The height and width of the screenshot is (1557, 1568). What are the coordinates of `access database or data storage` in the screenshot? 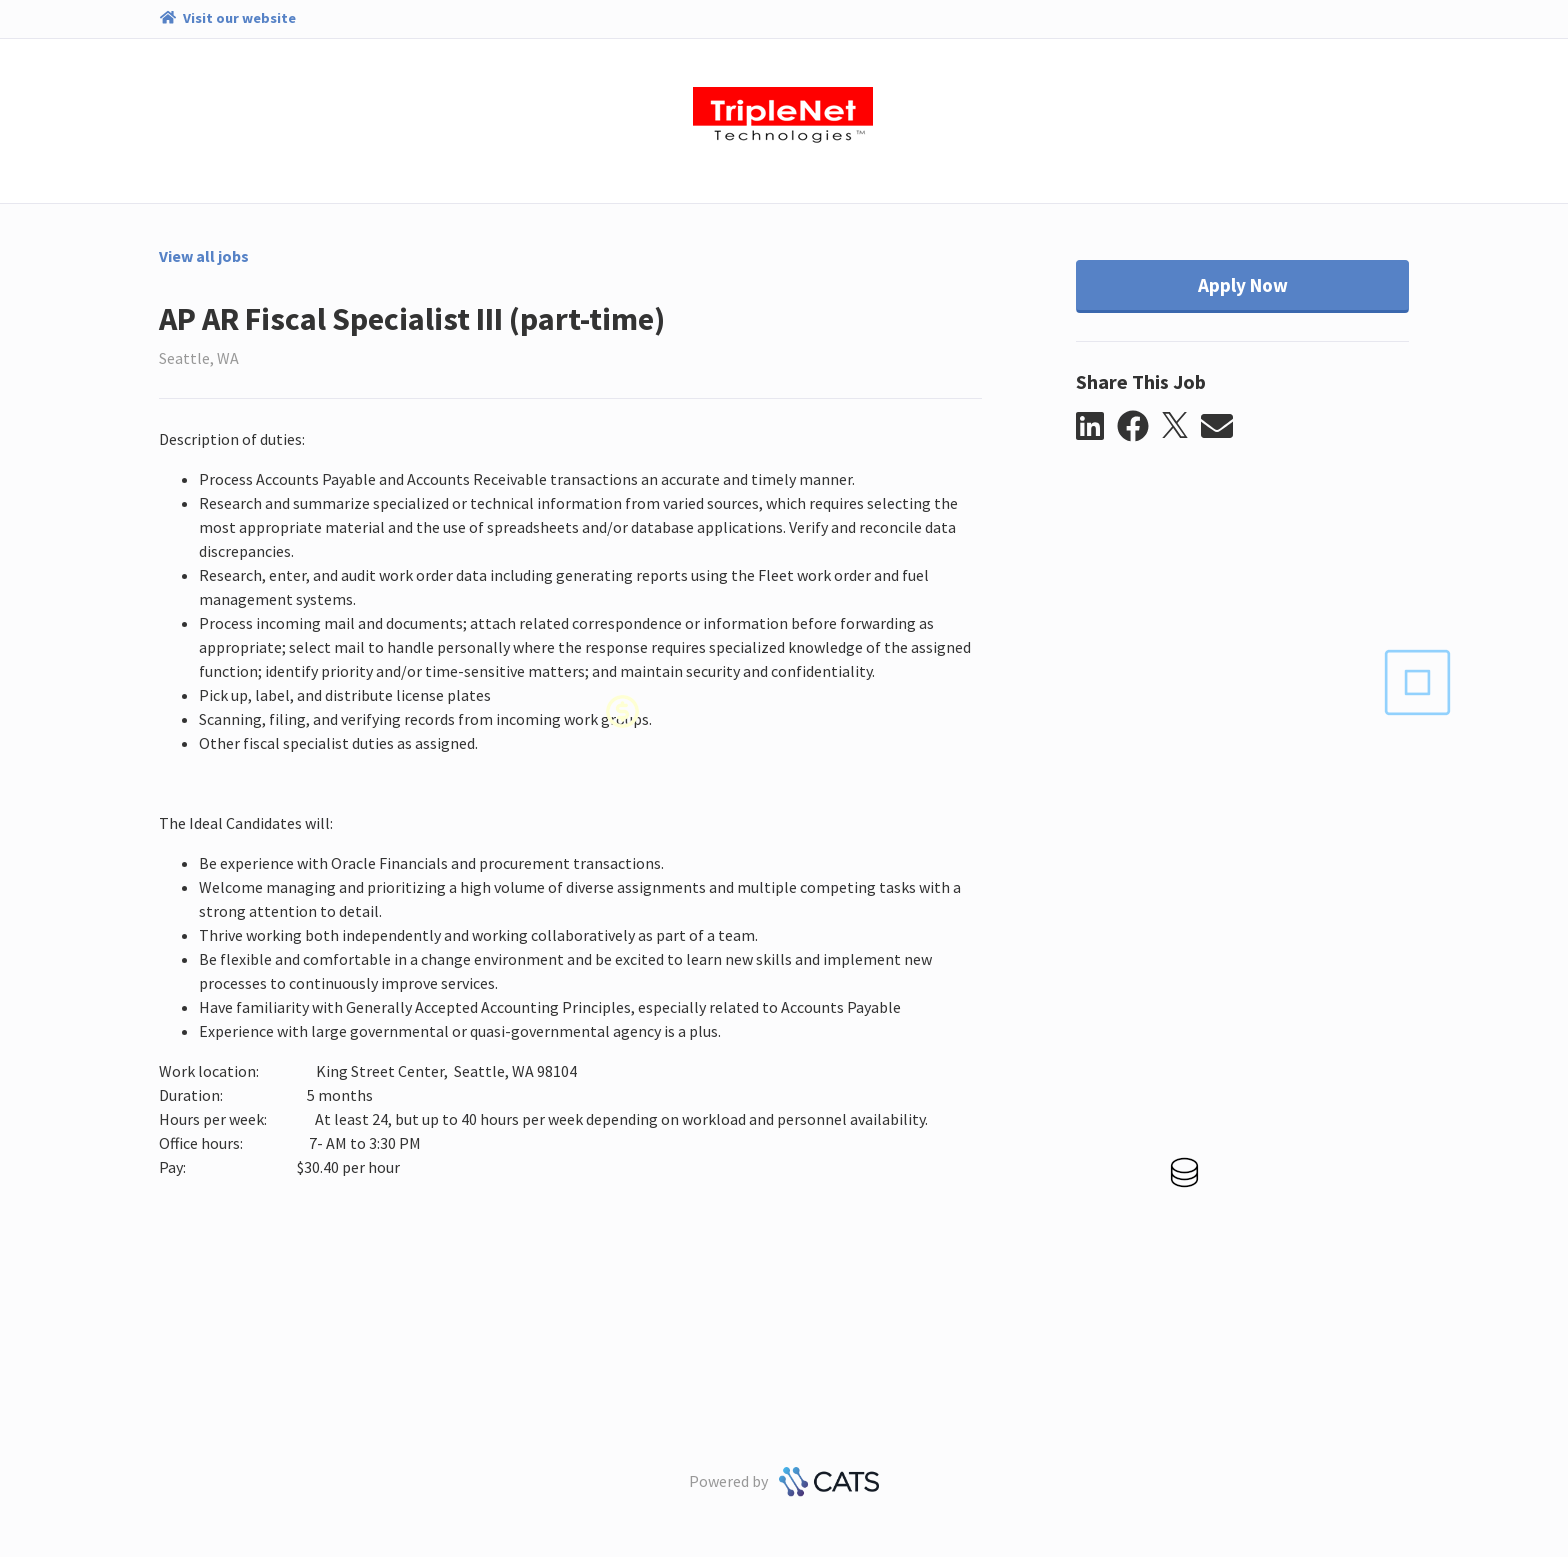 It's located at (1184, 1172).